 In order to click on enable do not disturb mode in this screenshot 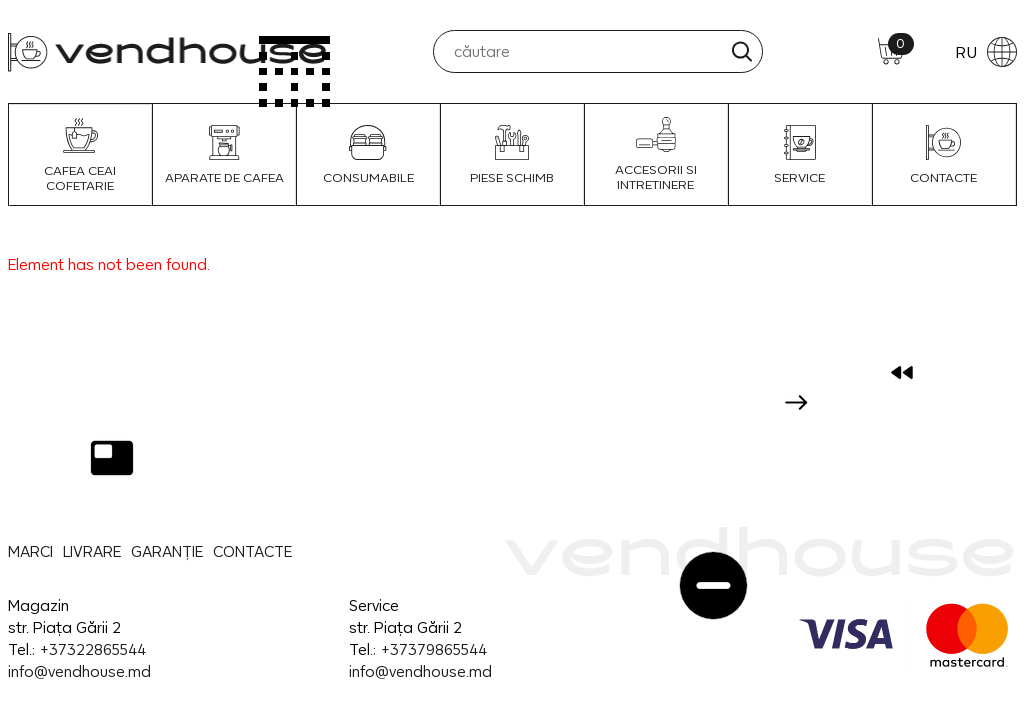, I will do `click(713, 585)`.